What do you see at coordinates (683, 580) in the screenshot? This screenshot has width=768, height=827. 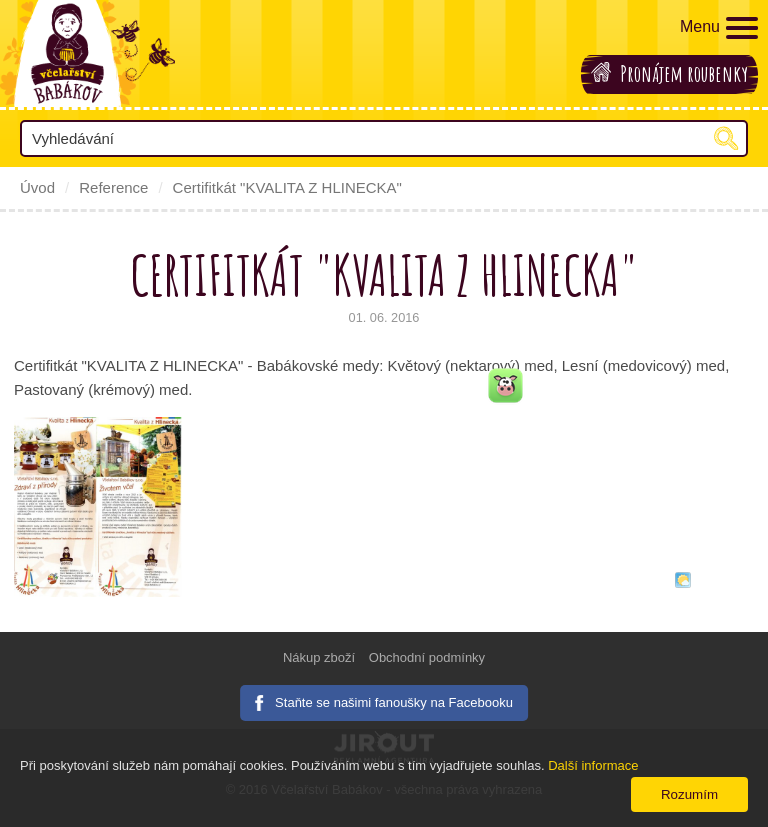 I see `open the weather app` at bounding box center [683, 580].